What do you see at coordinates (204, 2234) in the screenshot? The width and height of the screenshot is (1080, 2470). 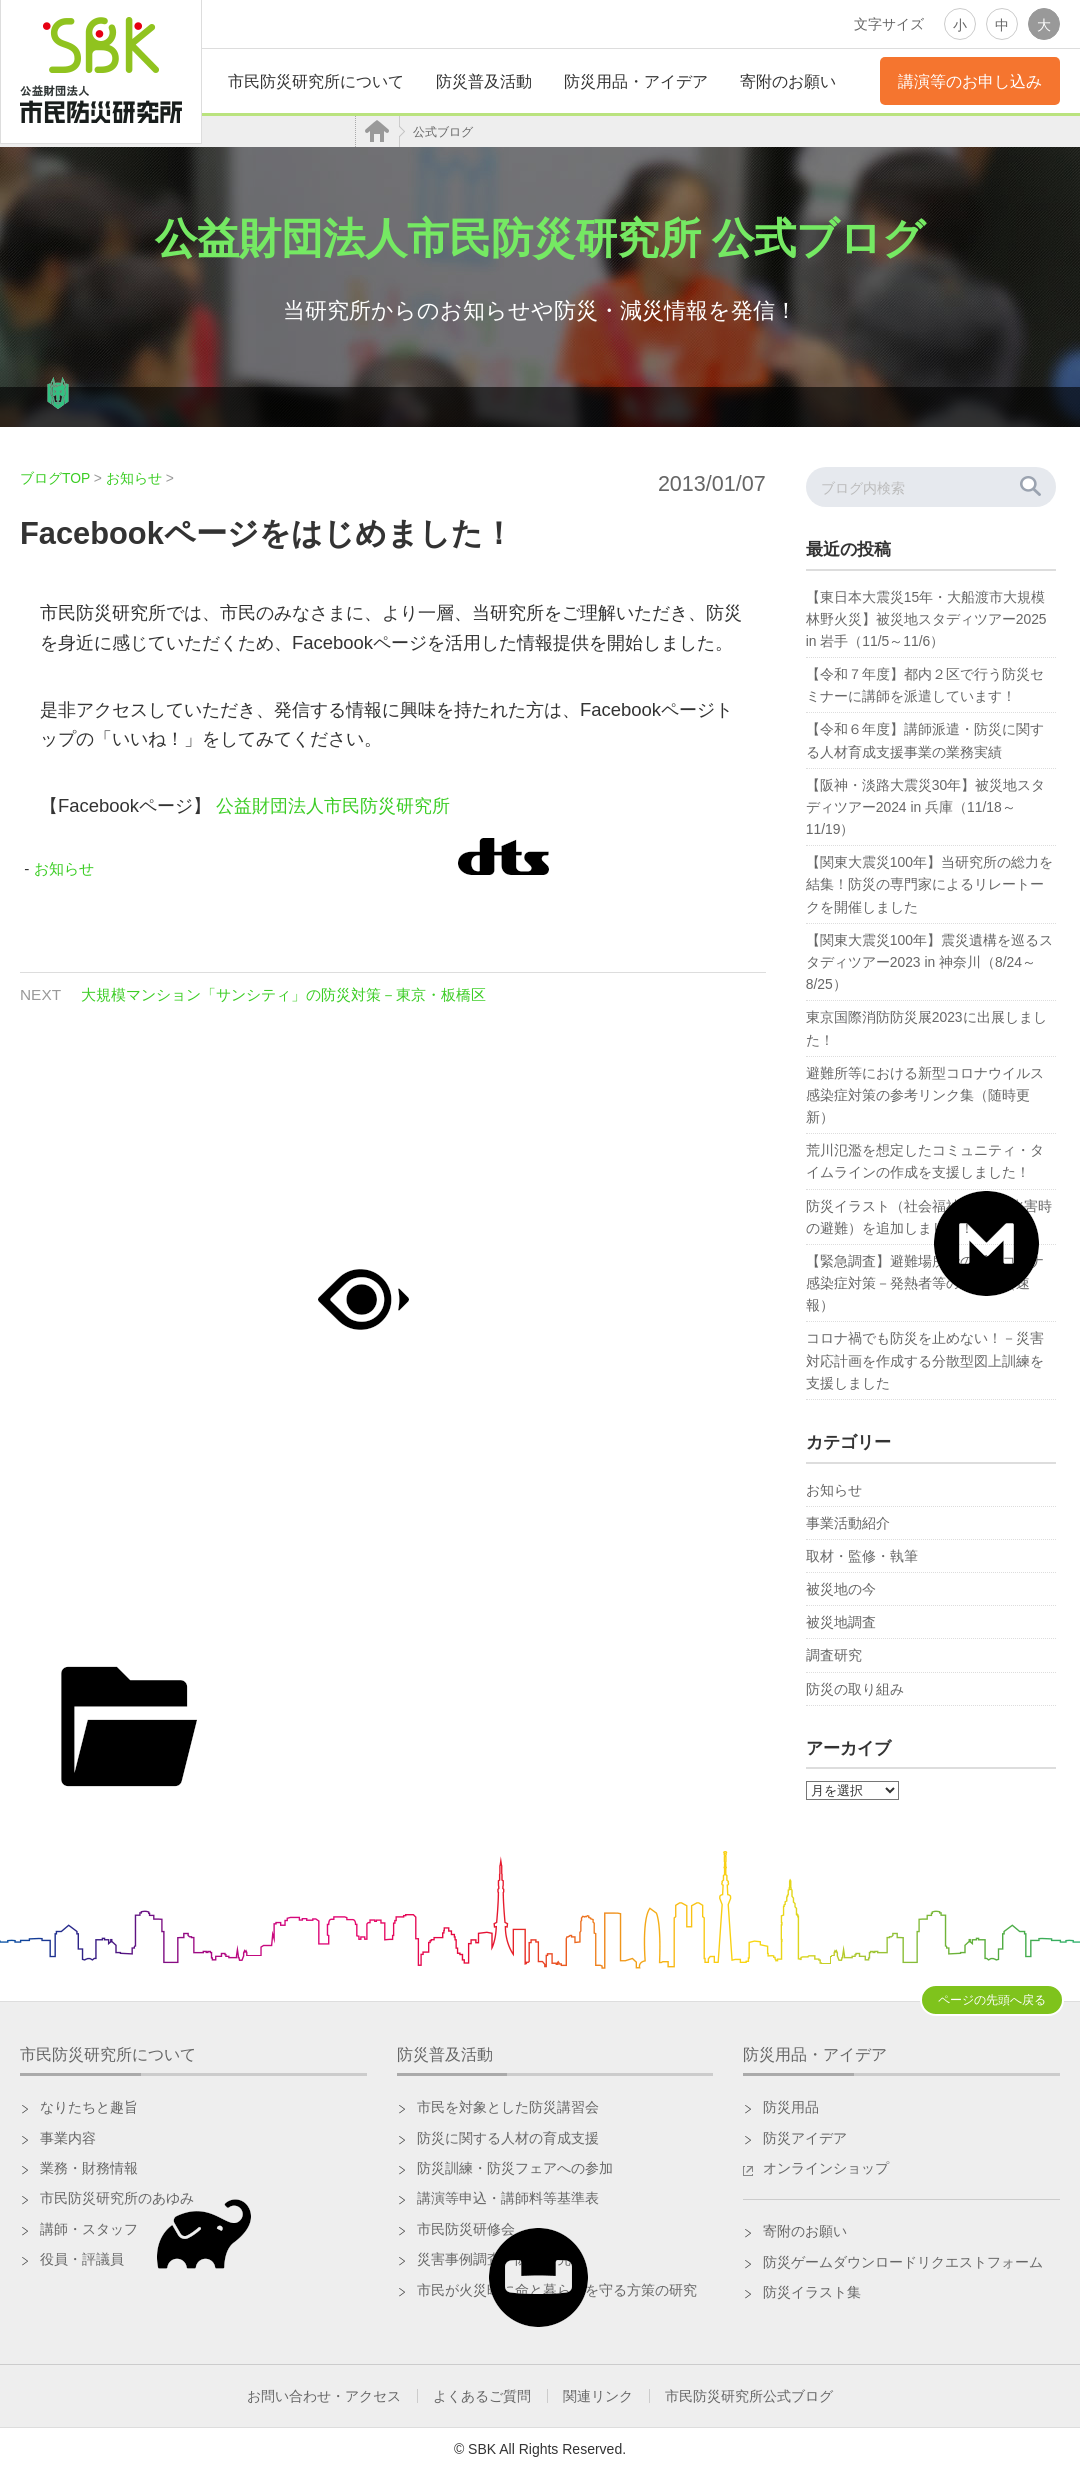 I see `Gradle build automation tool logo` at bounding box center [204, 2234].